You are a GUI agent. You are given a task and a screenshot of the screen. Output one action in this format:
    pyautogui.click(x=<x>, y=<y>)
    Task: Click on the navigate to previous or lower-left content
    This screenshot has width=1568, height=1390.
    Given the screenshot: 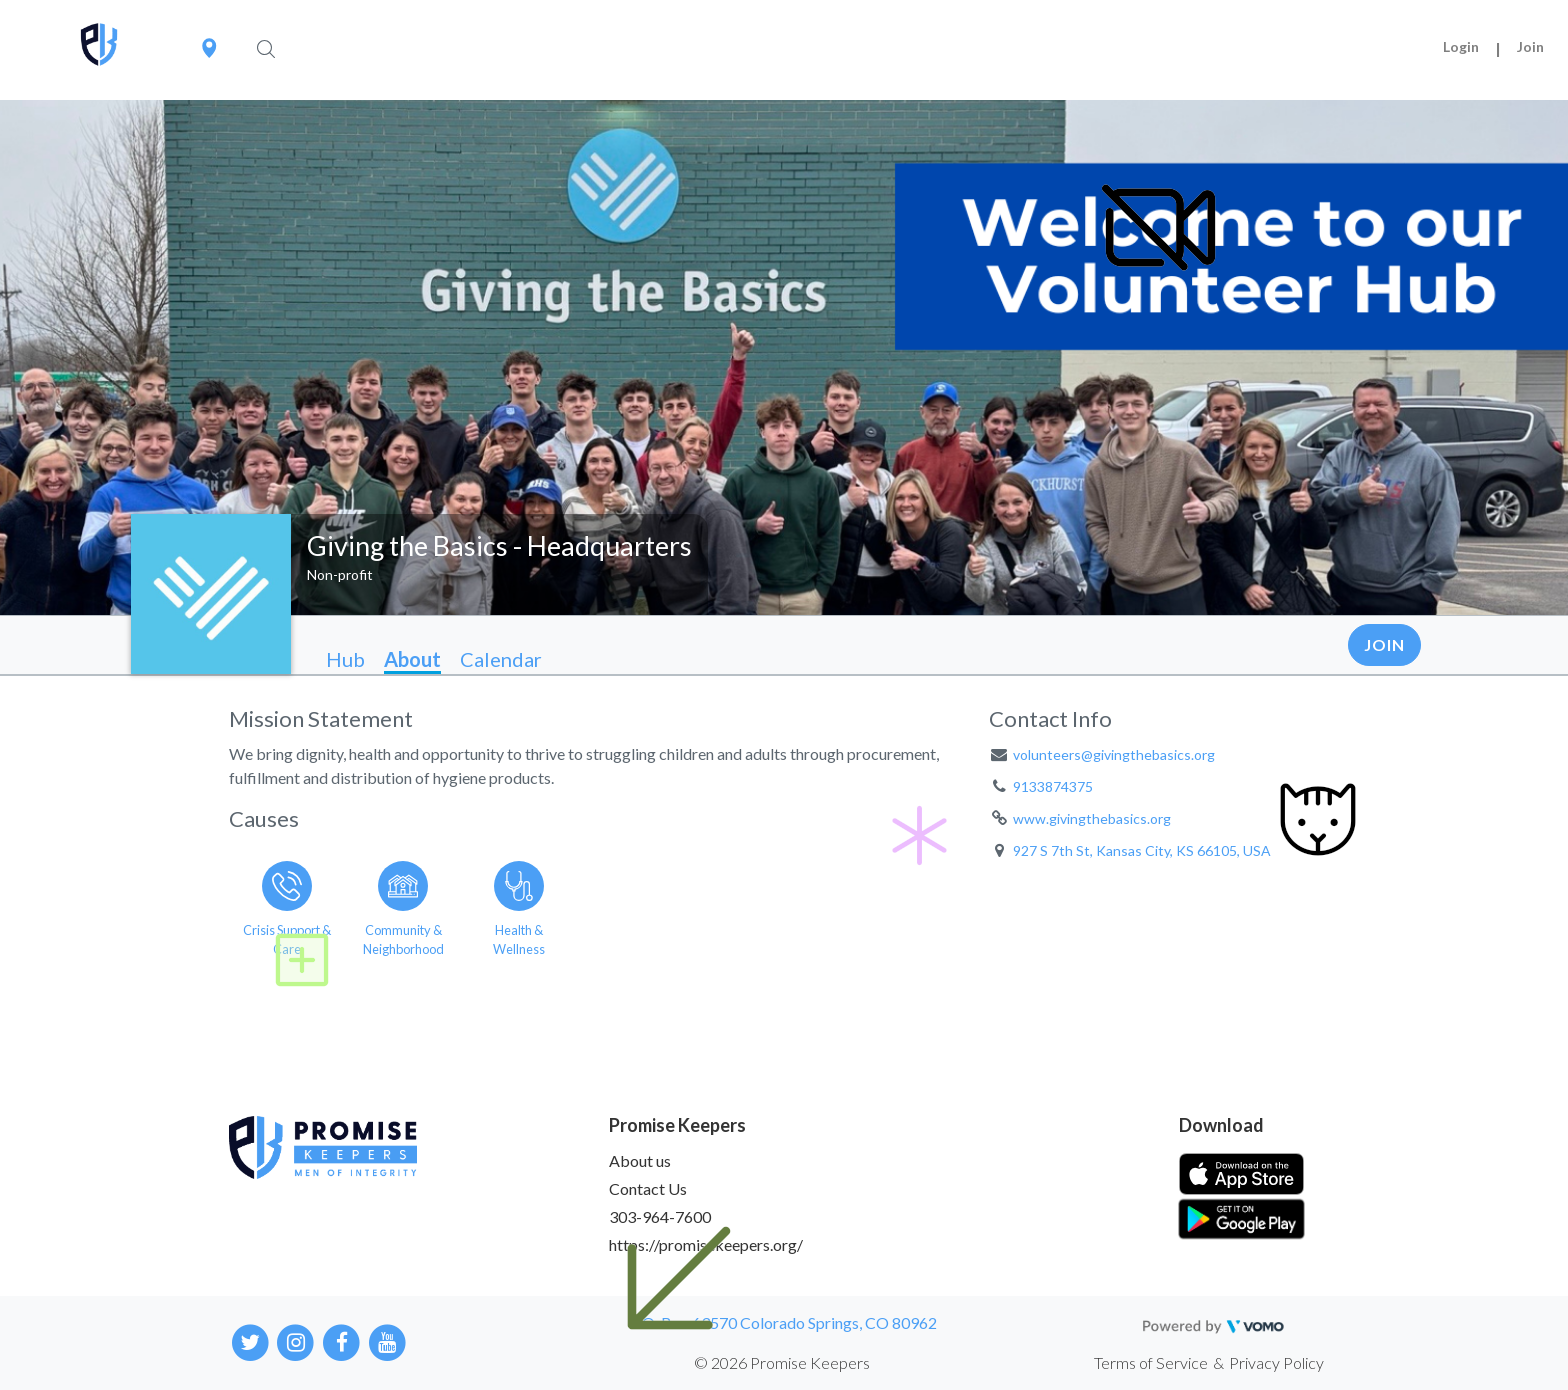 What is the action you would take?
    pyautogui.click(x=679, y=1278)
    